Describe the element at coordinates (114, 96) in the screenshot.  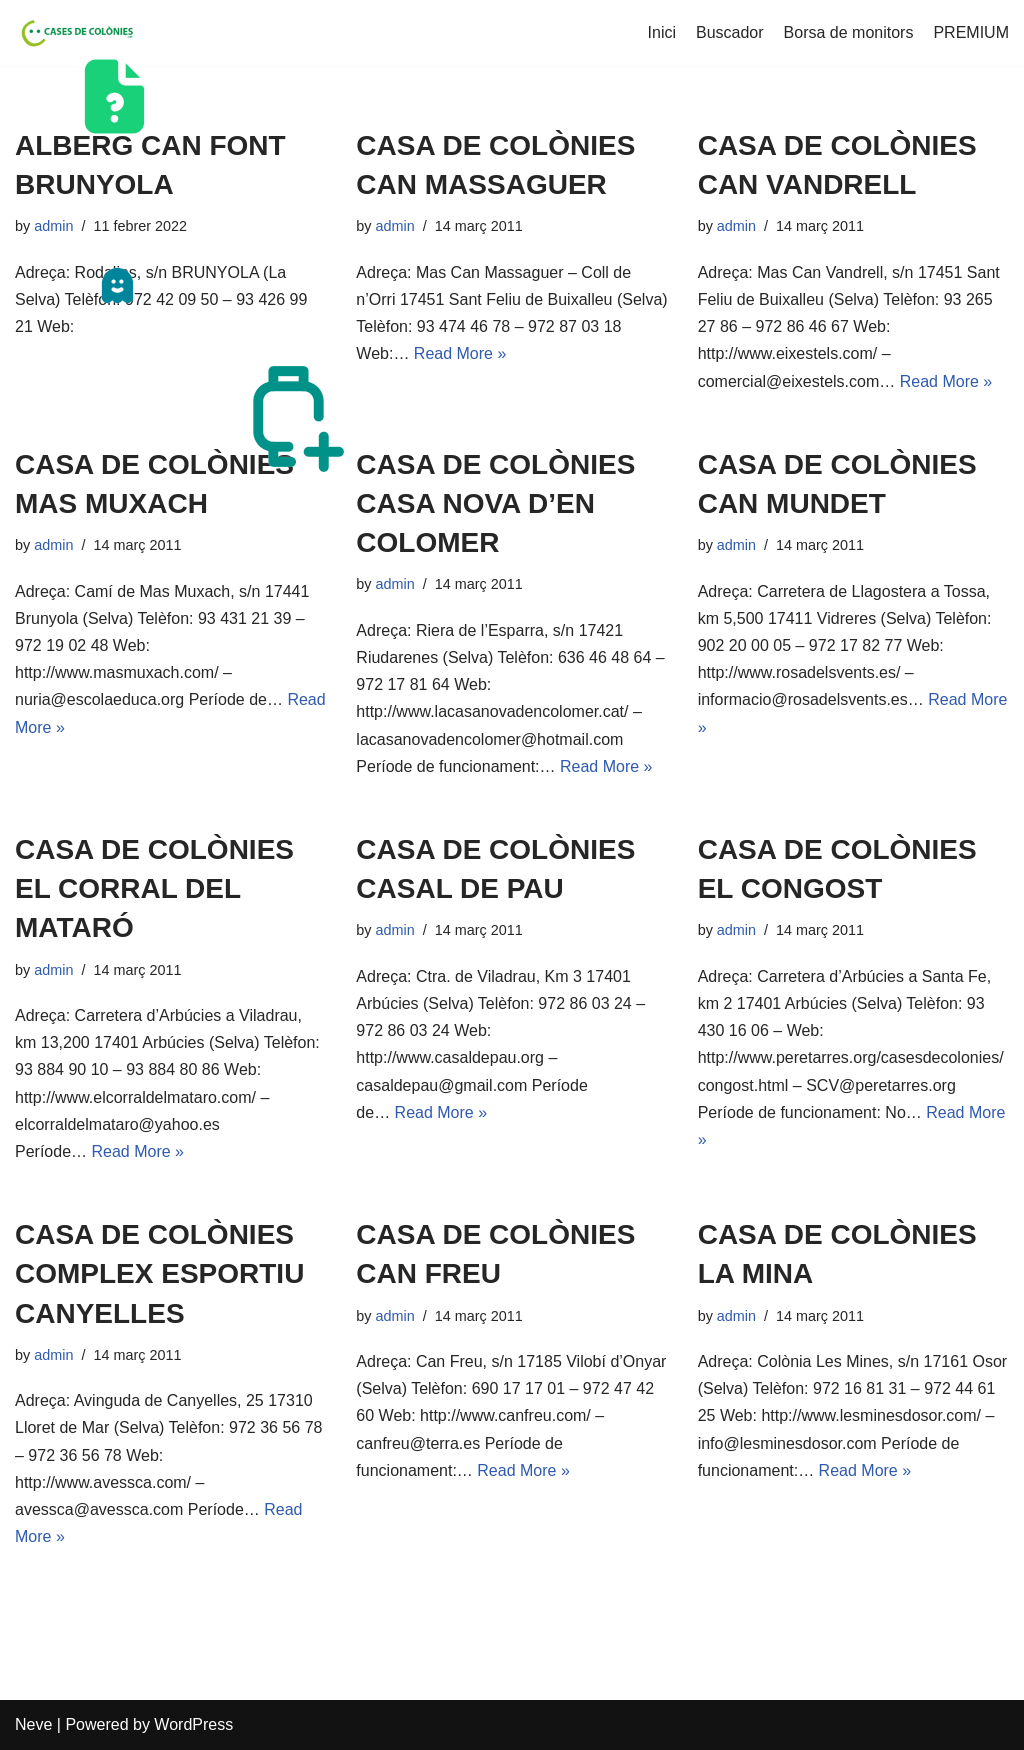
I see `unrecognized file type` at that location.